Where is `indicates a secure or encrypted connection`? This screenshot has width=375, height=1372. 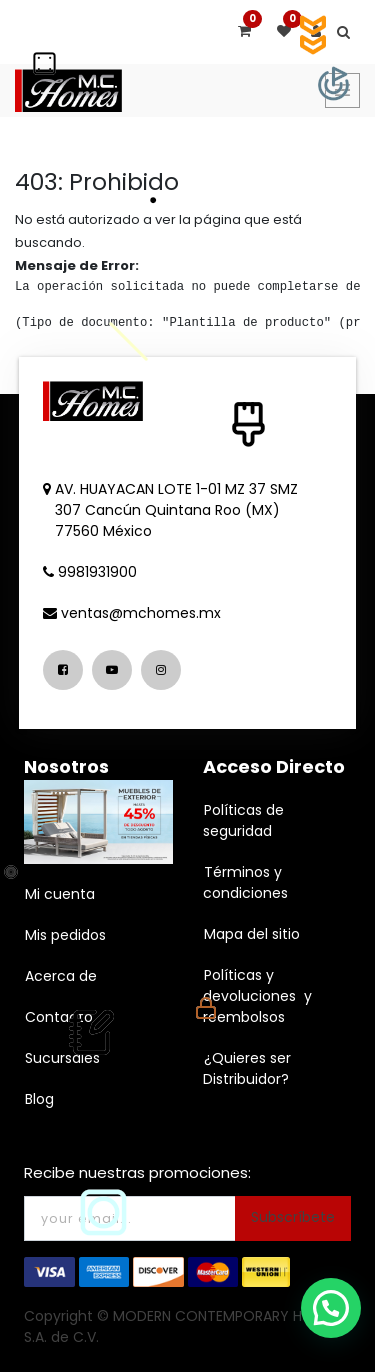
indicates a secure or encrypted connection is located at coordinates (206, 1008).